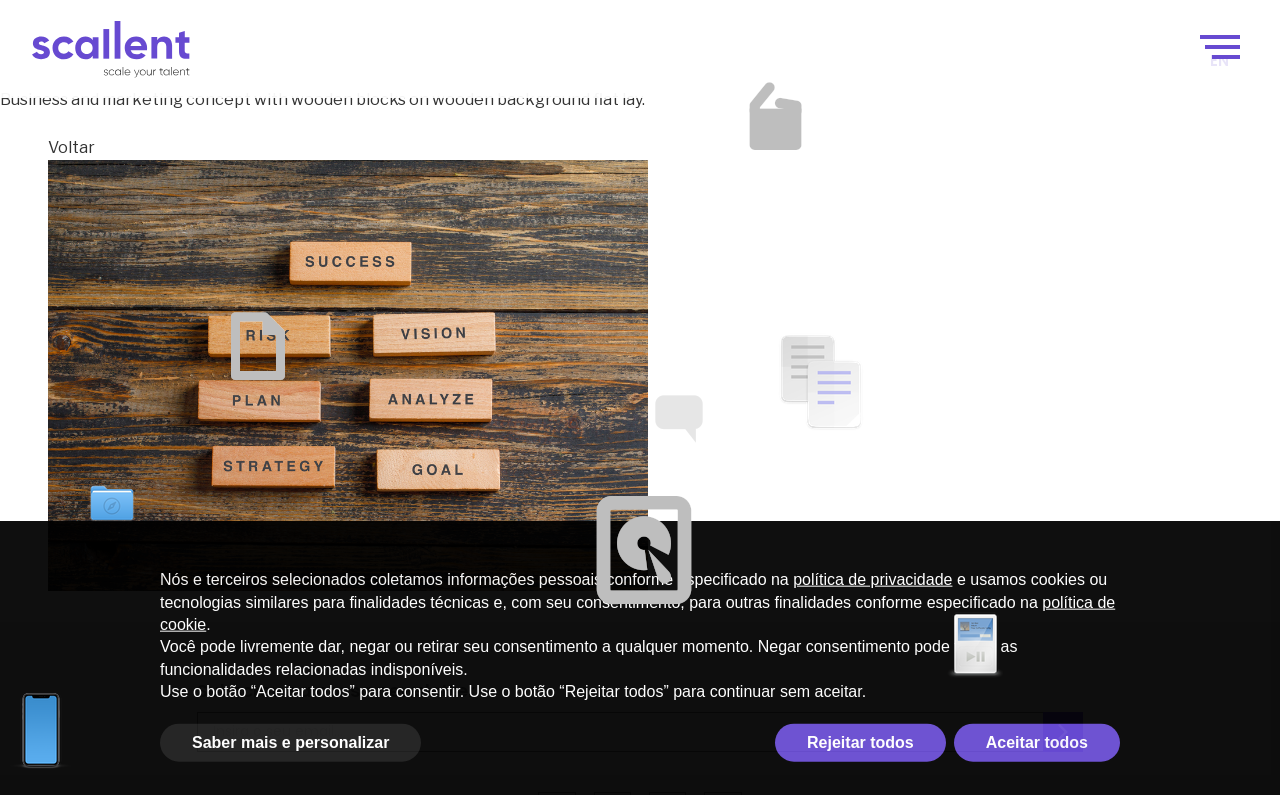 This screenshot has height=795, width=1280. I want to click on open the documents folder, so click(258, 344).